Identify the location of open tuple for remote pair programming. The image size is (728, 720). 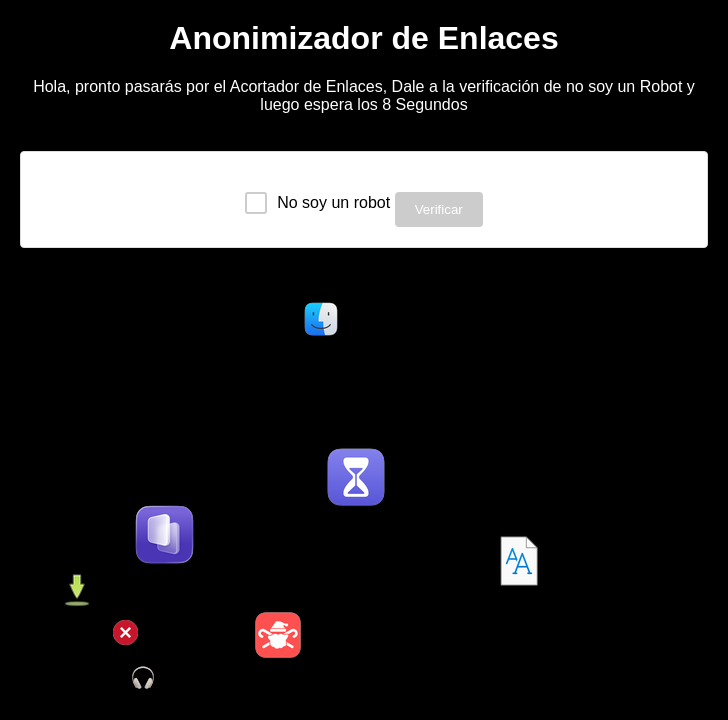
(164, 534).